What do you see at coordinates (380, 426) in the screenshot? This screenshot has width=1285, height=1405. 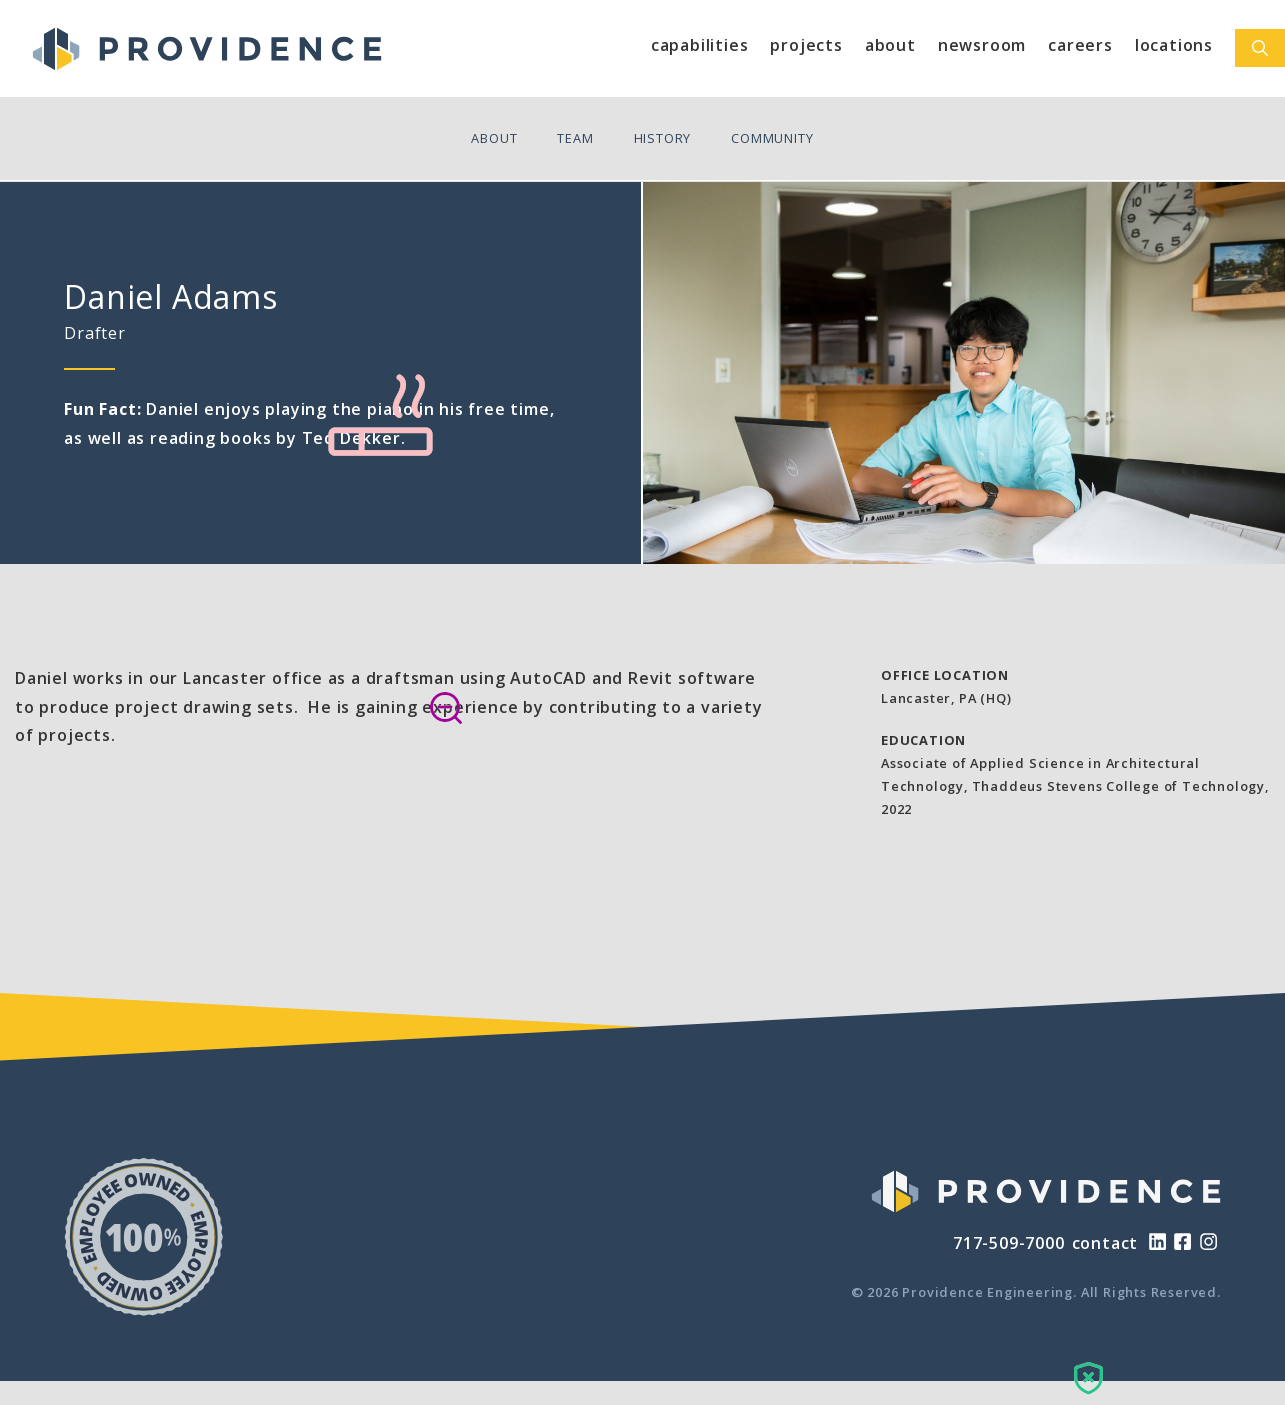 I see `indicates a designated smoking area` at bounding box center [380, 426].